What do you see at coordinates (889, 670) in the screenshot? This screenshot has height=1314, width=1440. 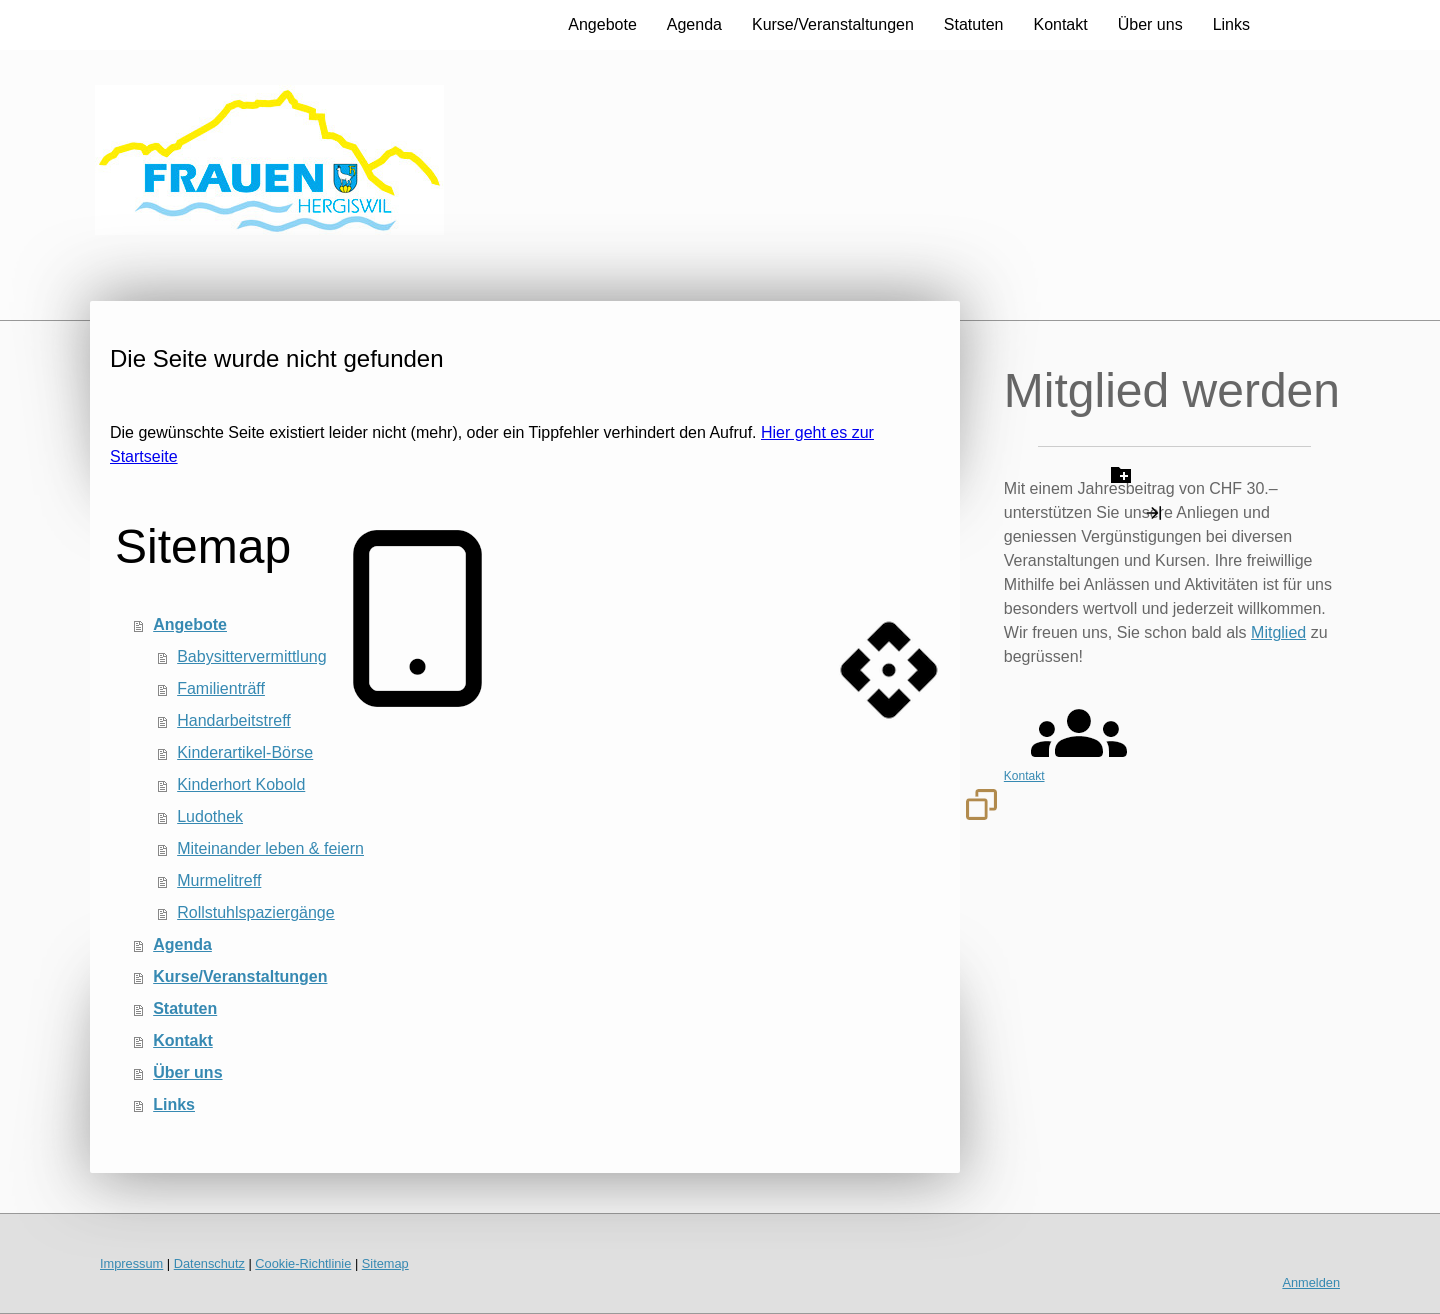 I see `access API settings or integrations` at bounding box center [889, 670].